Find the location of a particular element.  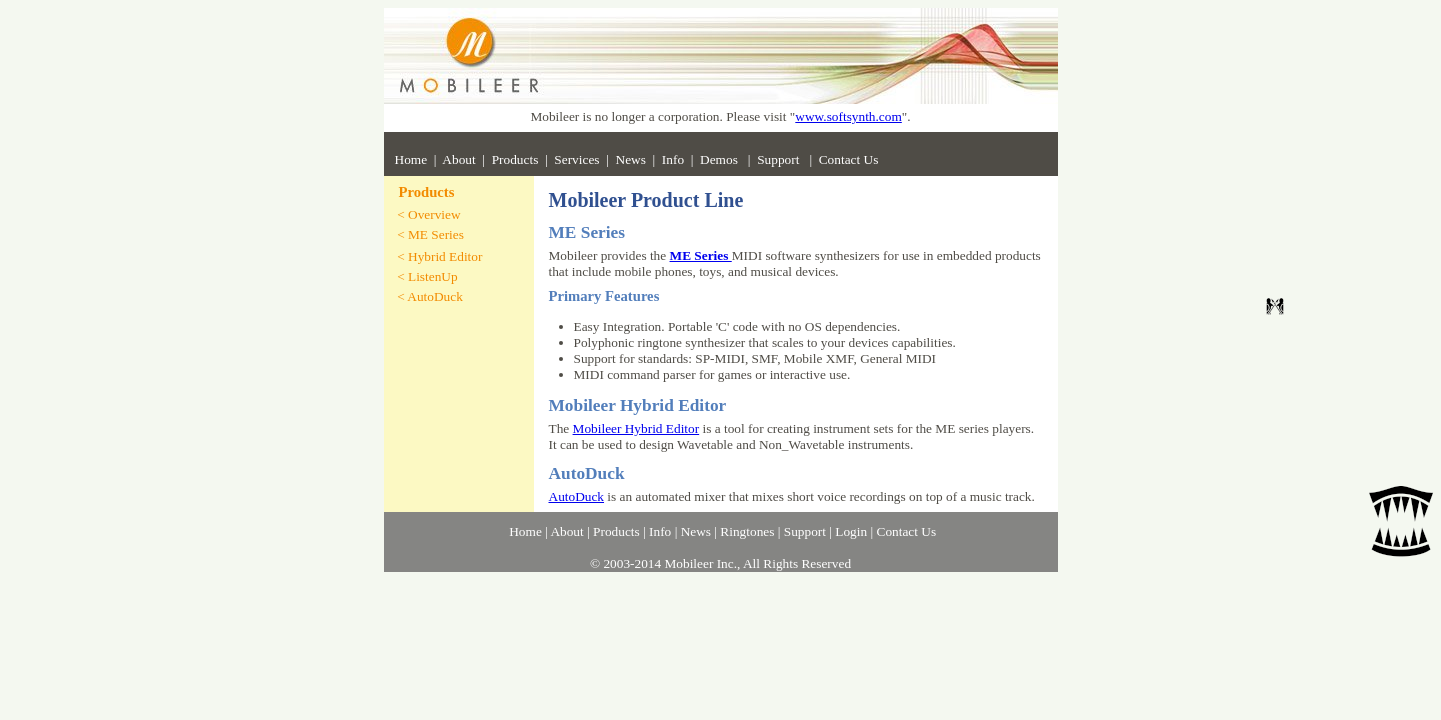

select a monster or creature character is located at coordinates (1402, 521).